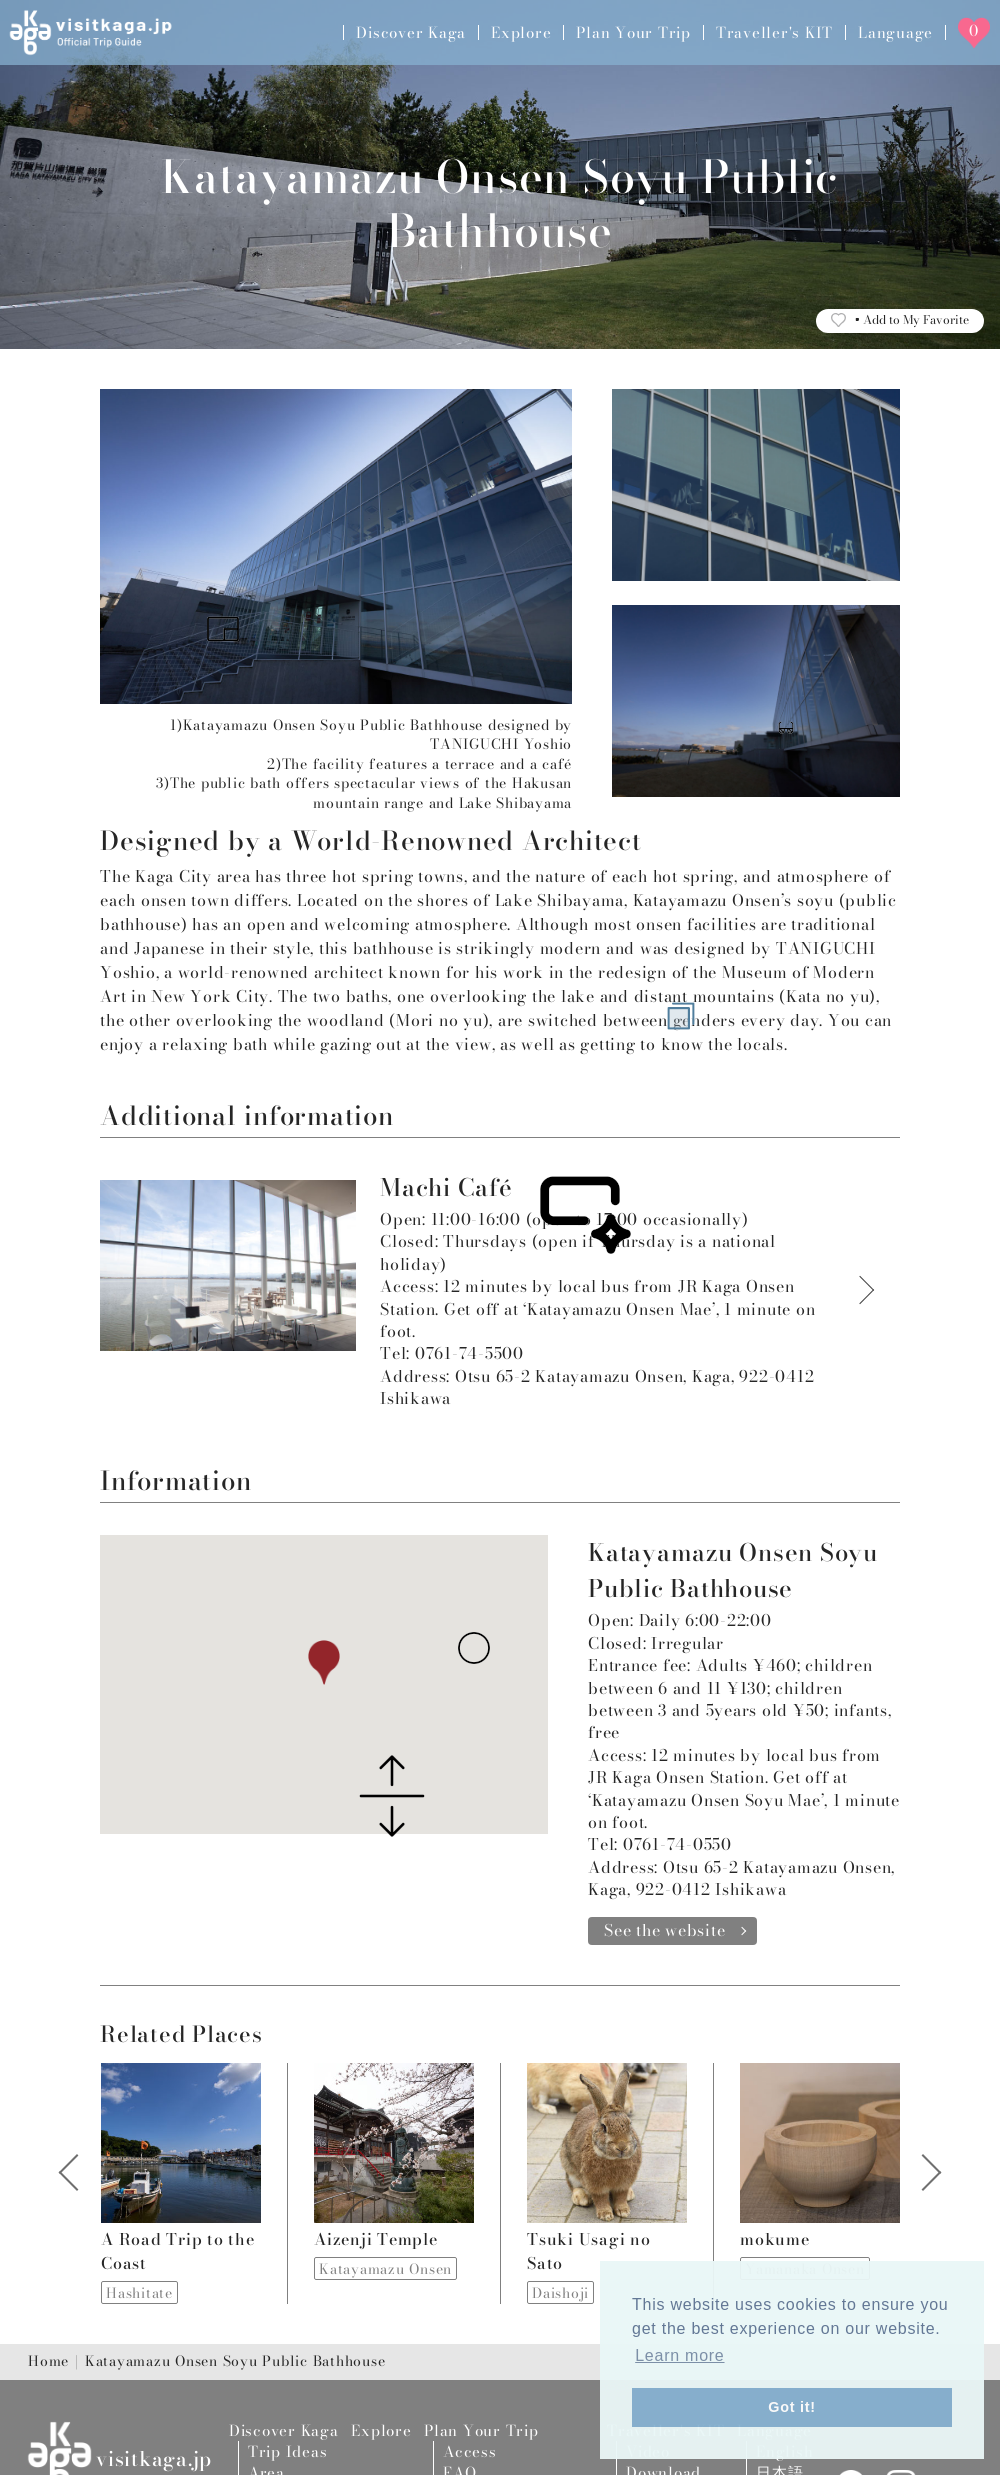  I want to click on expand content vertically, so click(392, 1796).